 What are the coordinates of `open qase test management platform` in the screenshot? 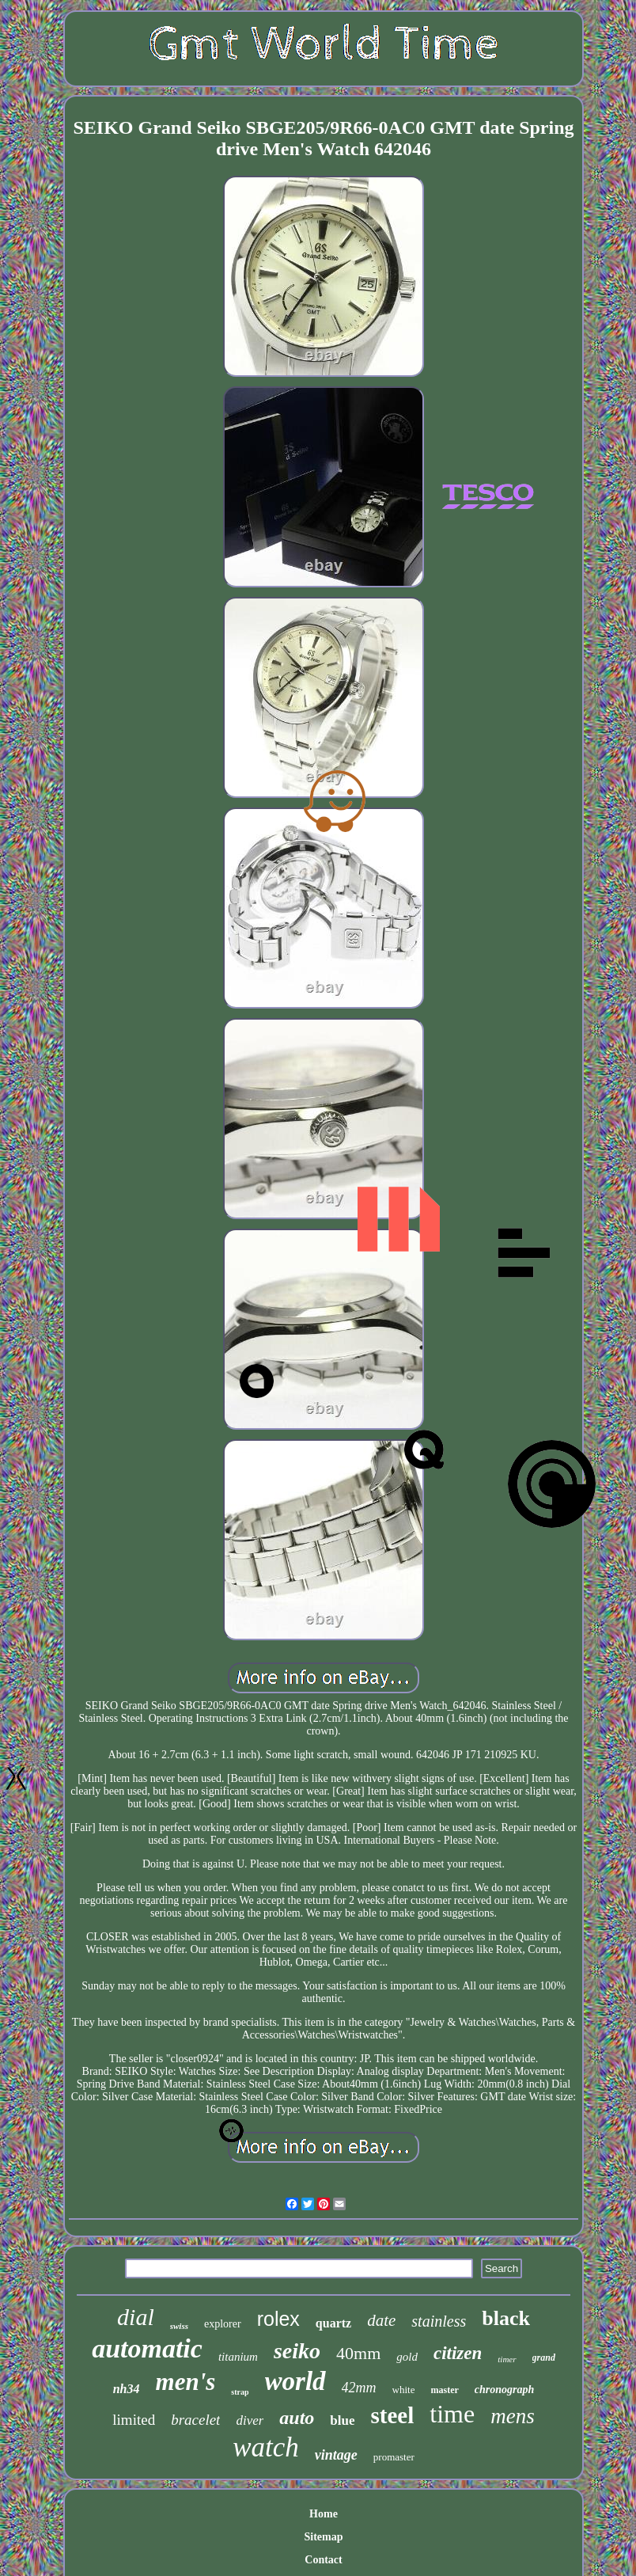 It's located at (424, 1449).